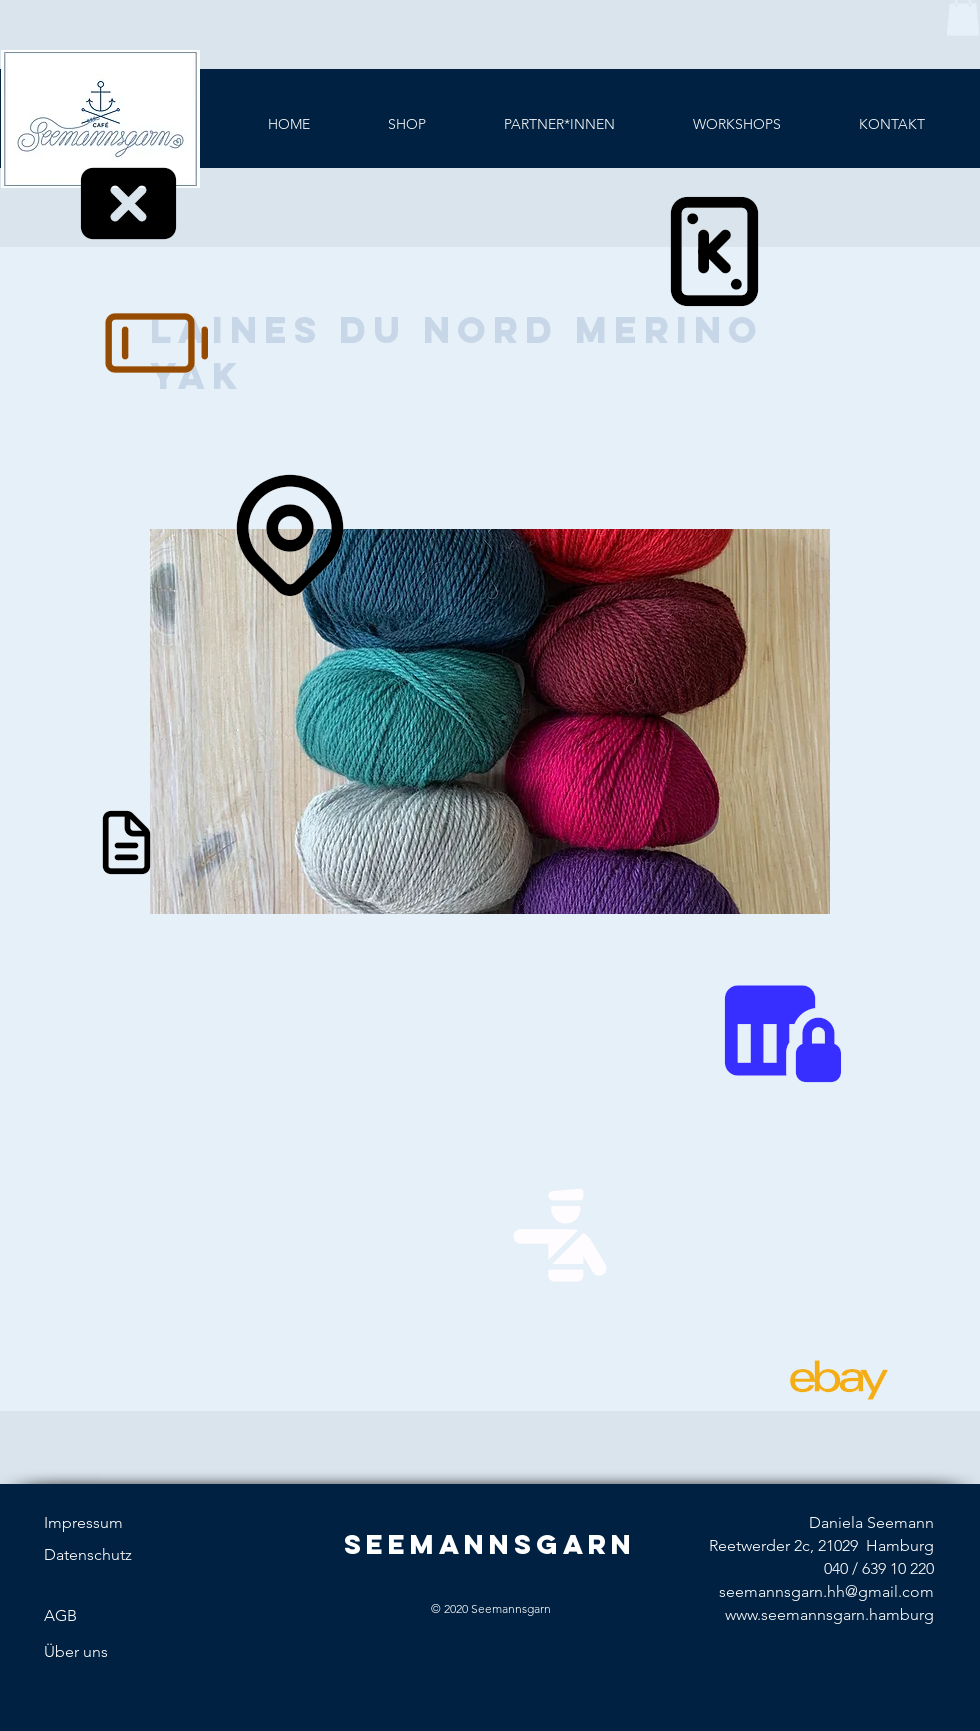 The width and height of the screenshot is (980, 1731). Describe the element at coordinates (155, 343) in the screenshot. I see `indicates low battery status` at that location.